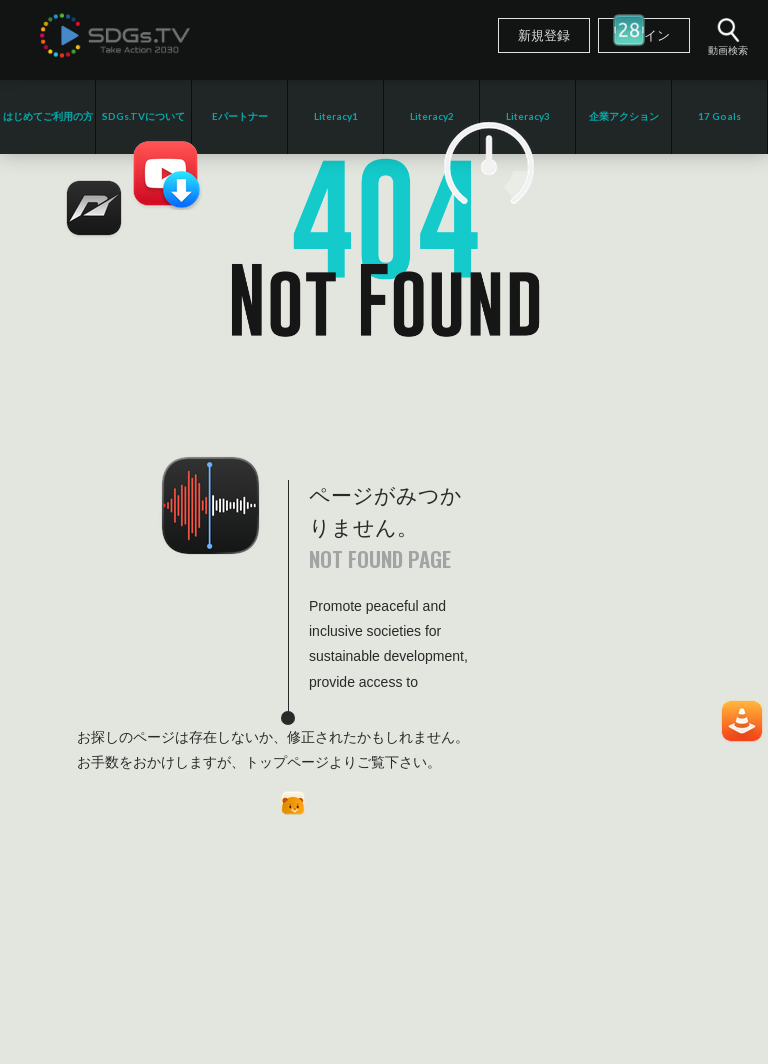  What do you see at coordinates (165, 173) in the screenshot?
I see `download videos from youtube` at bounding box center [165, 173].